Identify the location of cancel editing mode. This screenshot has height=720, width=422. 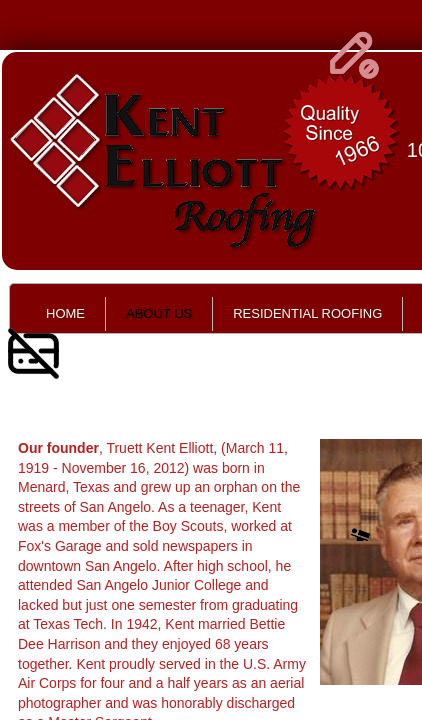
(352, 52).